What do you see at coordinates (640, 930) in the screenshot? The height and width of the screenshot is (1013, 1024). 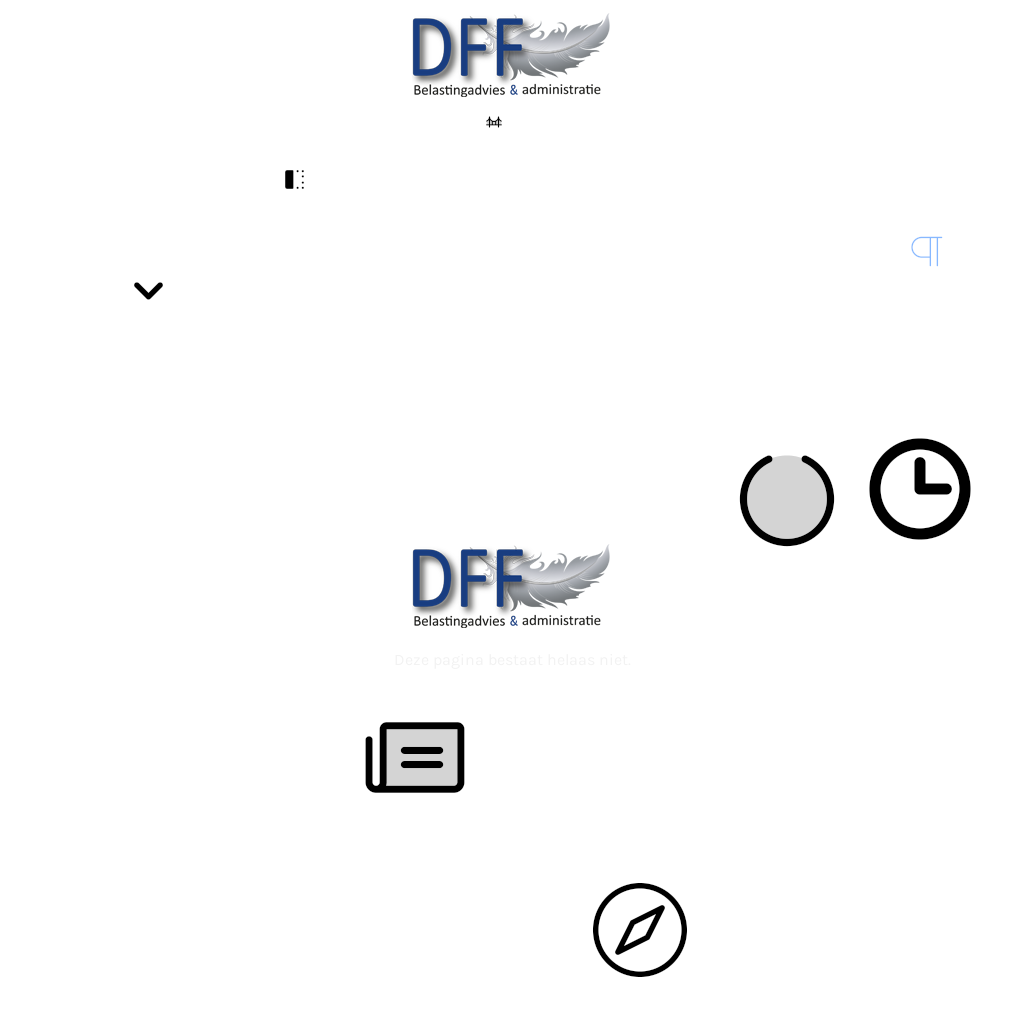 I see `access navigation or direction features` at bounding box center [640, 930].